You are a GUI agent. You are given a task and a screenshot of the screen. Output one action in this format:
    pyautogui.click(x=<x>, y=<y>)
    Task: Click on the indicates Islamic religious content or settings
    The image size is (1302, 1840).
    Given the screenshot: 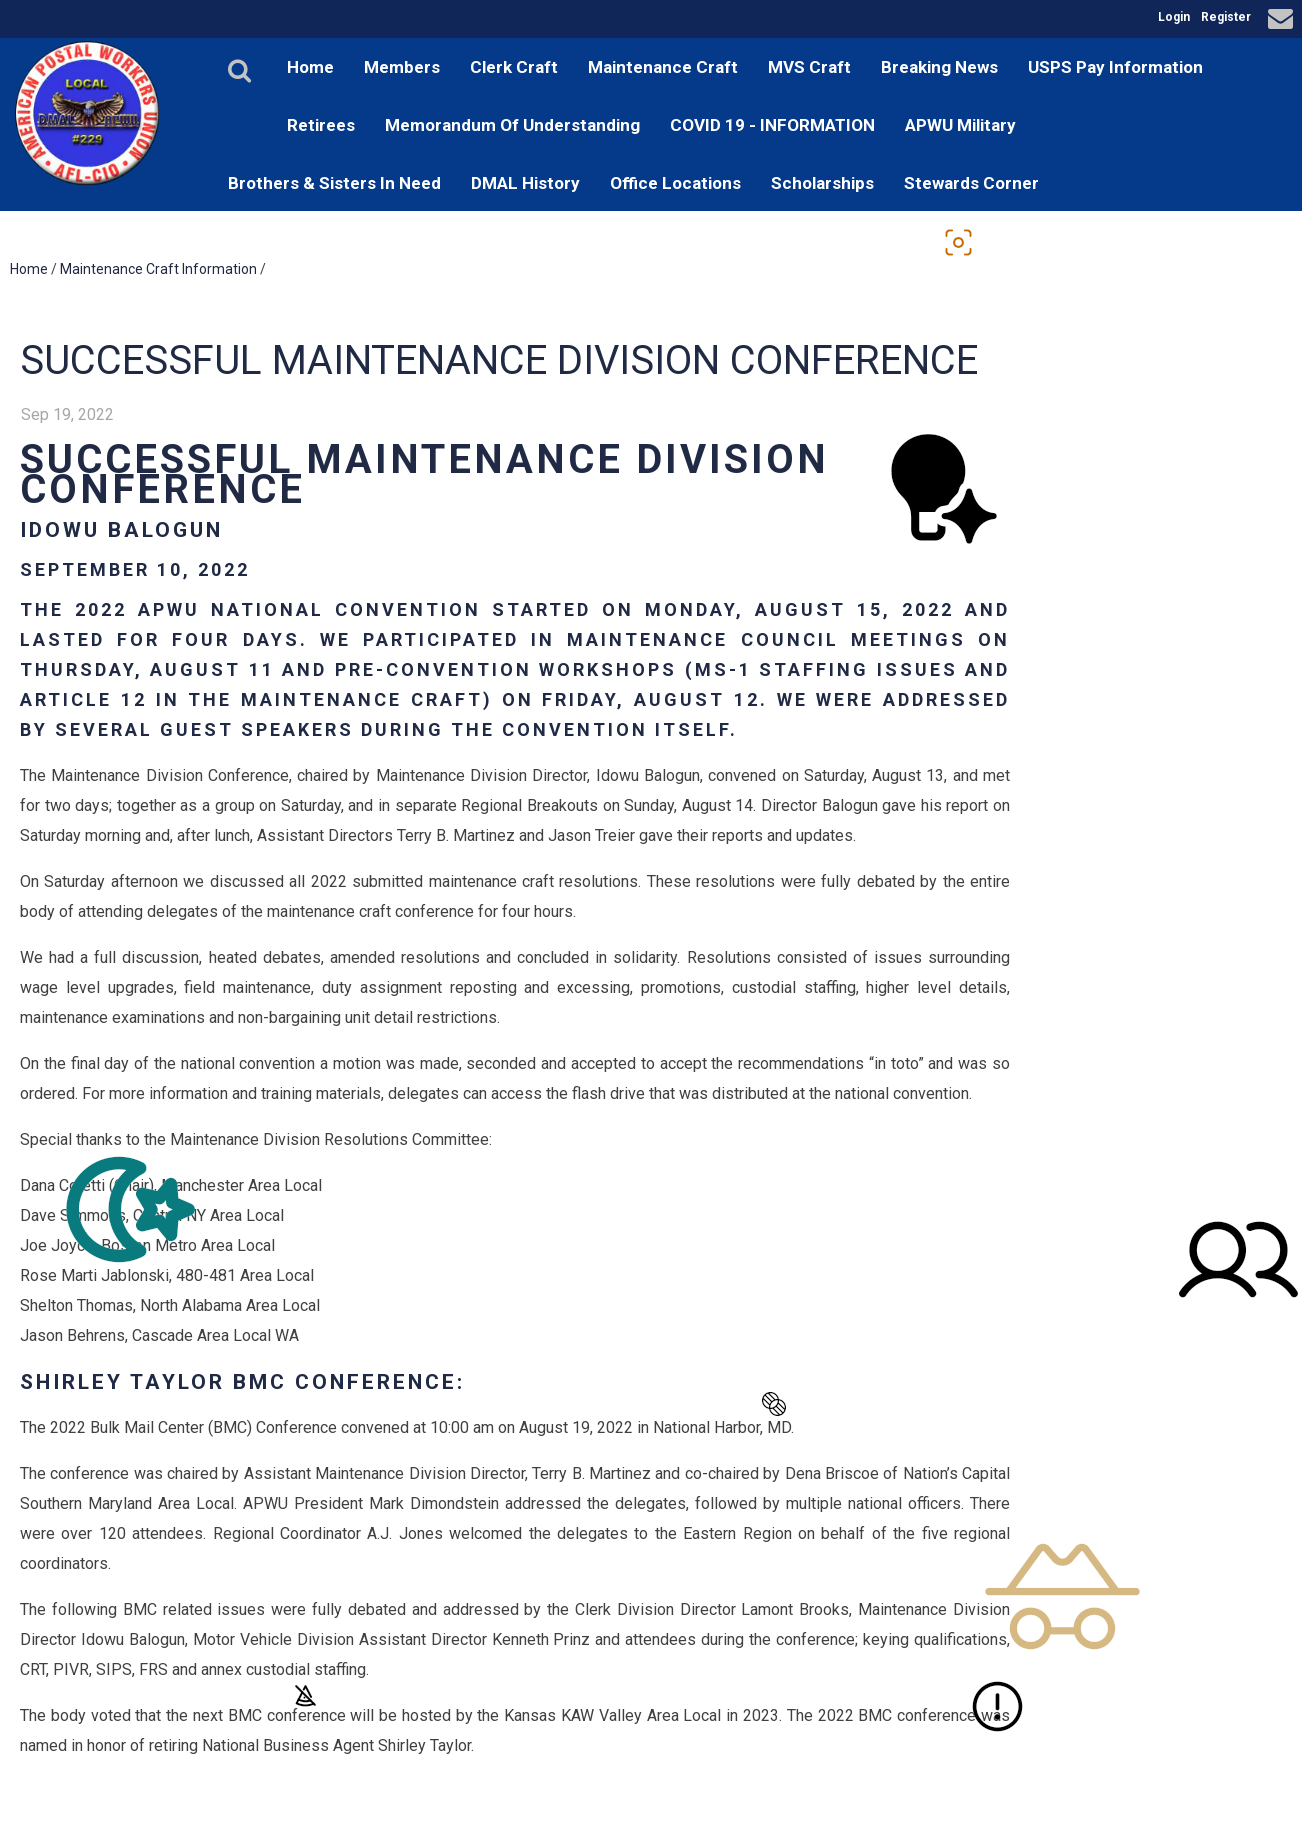 What is the action you would take?
    pyautogui.click(x=127, y=1209)
    